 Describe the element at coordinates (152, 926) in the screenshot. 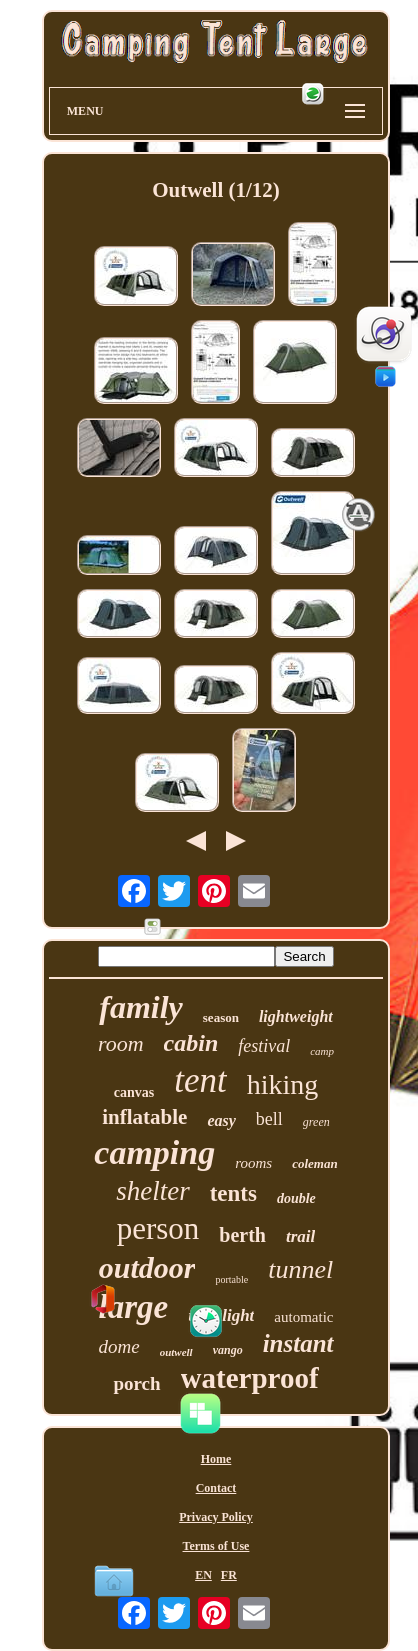

I see `open desktop preferences or settings` at that location.